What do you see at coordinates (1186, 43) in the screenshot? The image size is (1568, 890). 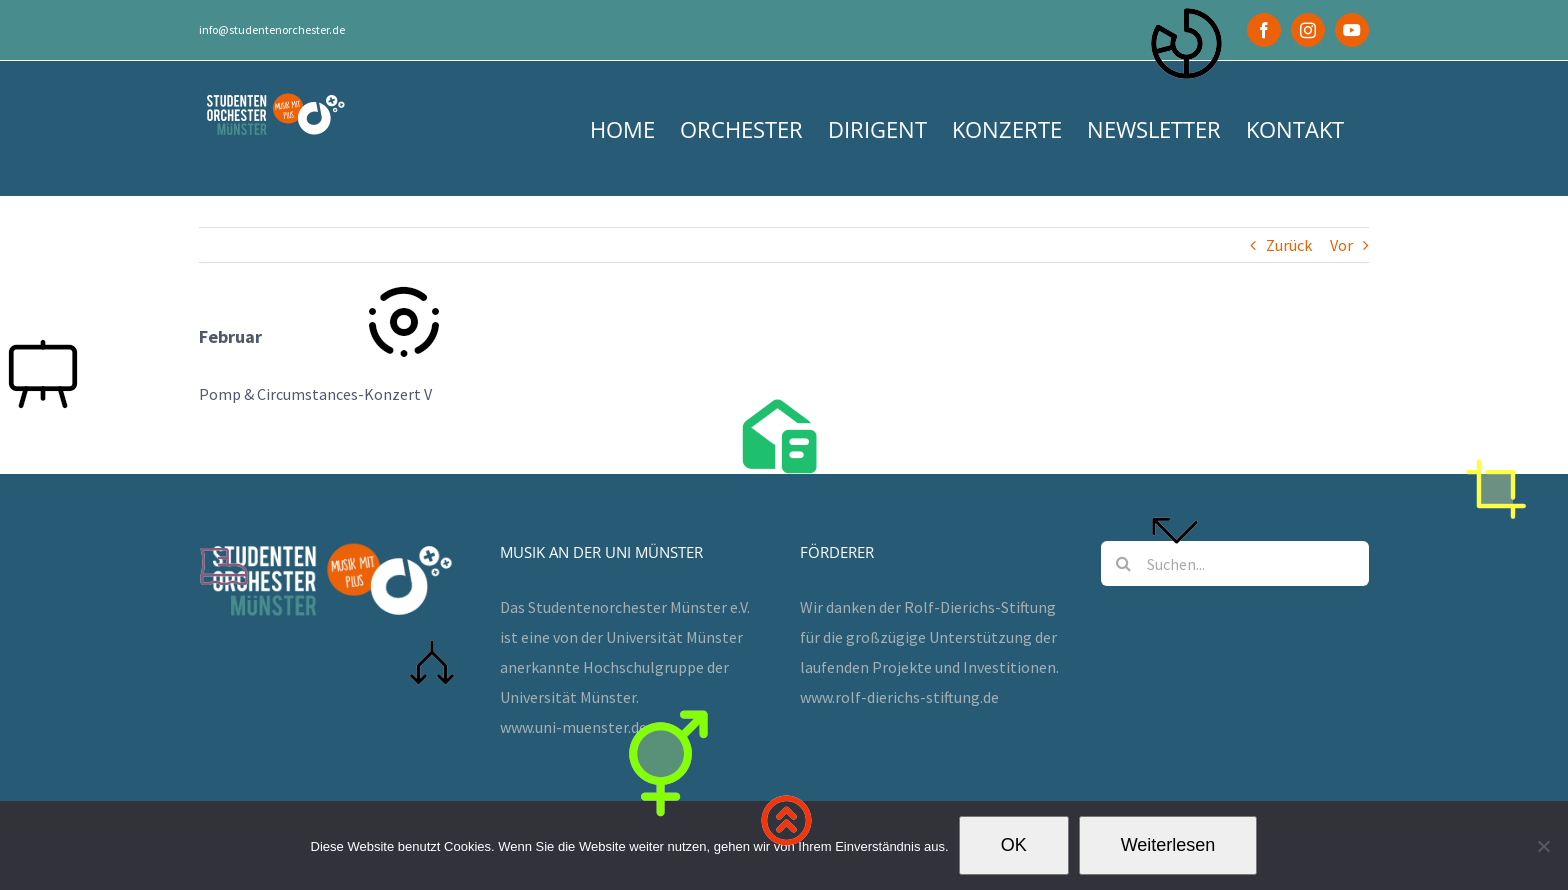 I see `view analytics or statistics breakdown` at bounding box center [1186, 43].